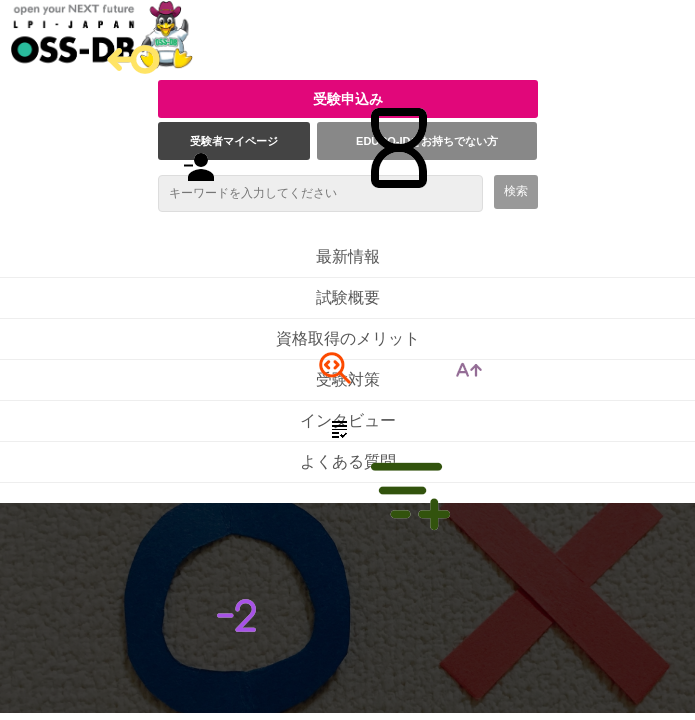 The width and height of the screenshot is (695, 720). Describe the element at coordinates (335, 368) in the screenshot. I see `inspect or zoom into code` at that location.